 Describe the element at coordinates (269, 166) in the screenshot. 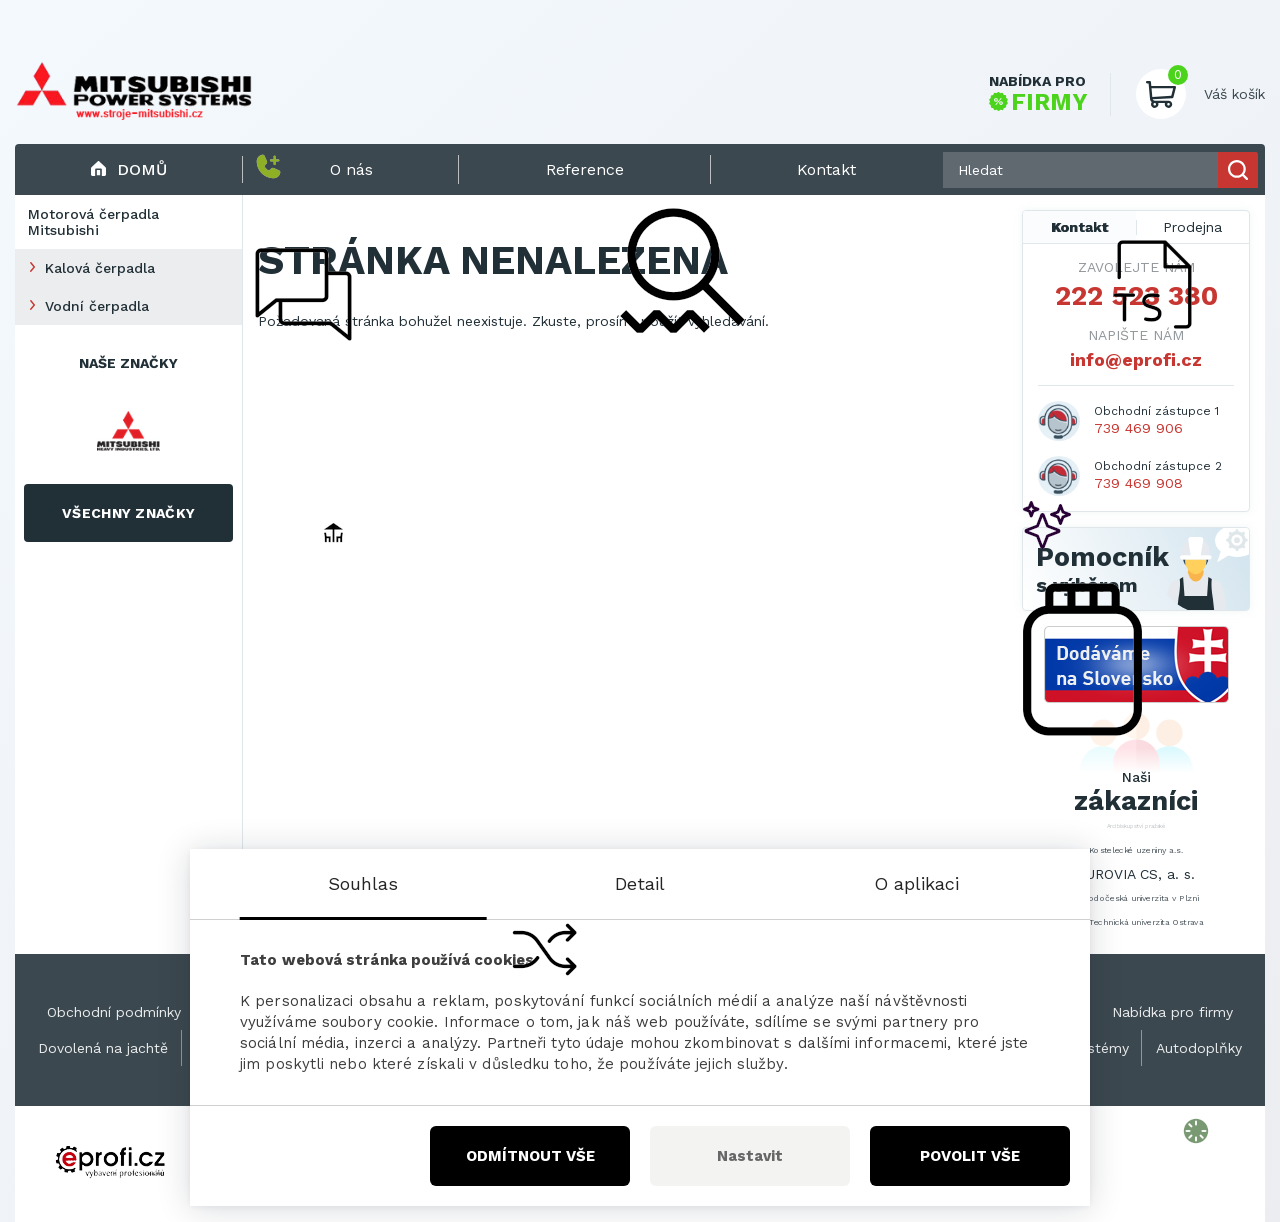

I see `add a new contact` at that location.